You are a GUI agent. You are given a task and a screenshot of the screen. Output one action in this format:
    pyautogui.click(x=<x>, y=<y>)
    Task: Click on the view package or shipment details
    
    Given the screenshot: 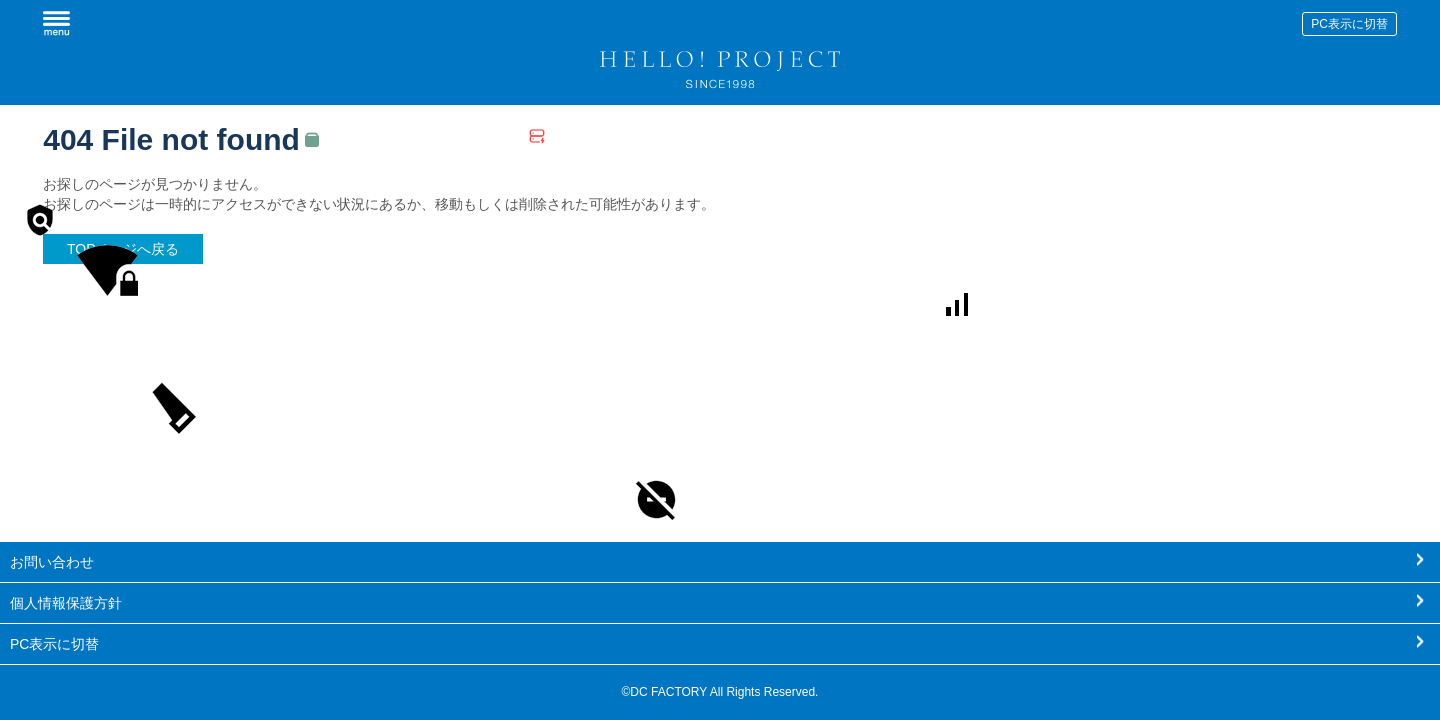 What is the action you would take?
    pyautogui.click(x=312, y=140)
    